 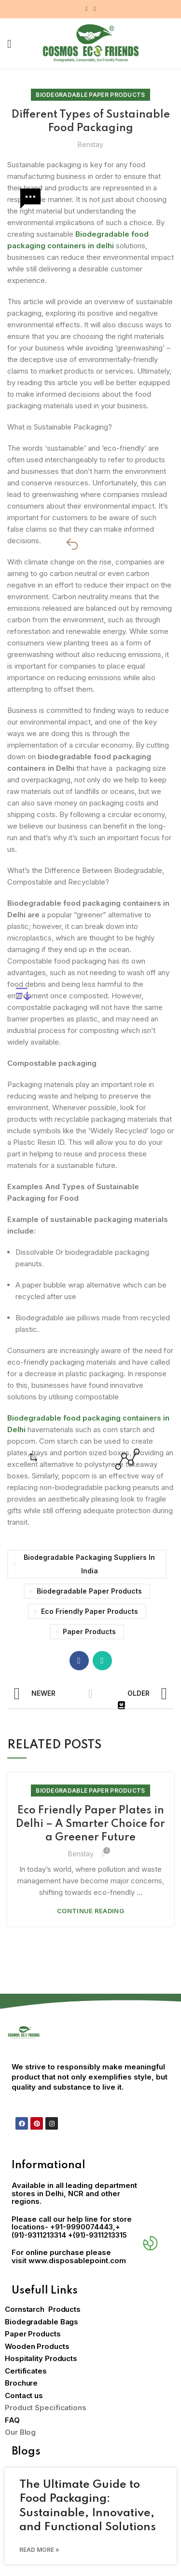 What do you see at coordinates (150, 2243) in the screenshot?
I see `view analytics or statistics breakdown` at bounding box center [150, 2243].